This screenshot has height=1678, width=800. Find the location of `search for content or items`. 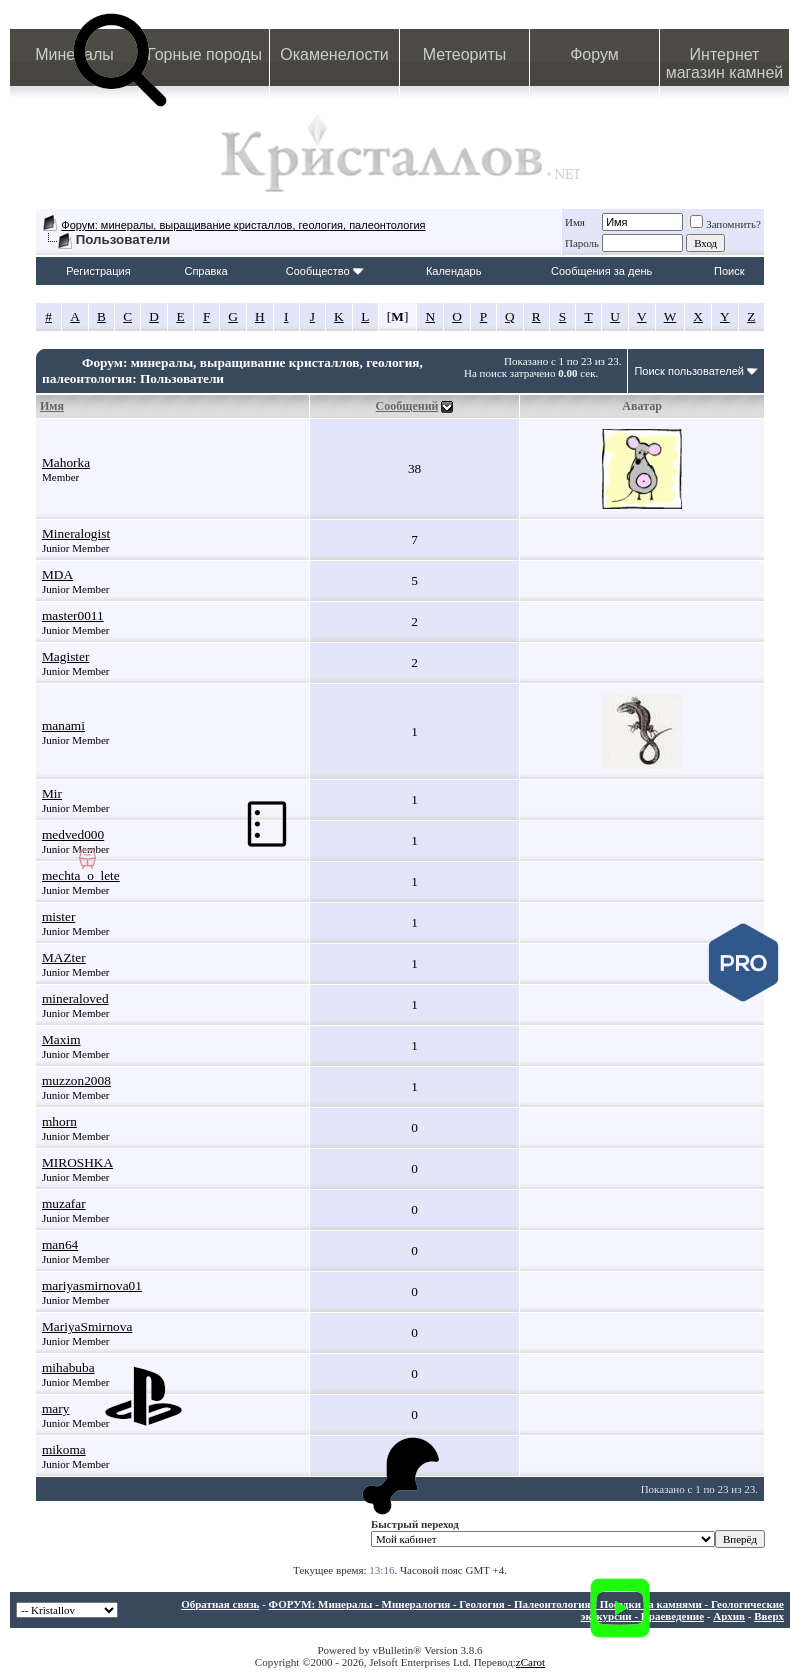

search for content or items is located at coordinates (120, 60).